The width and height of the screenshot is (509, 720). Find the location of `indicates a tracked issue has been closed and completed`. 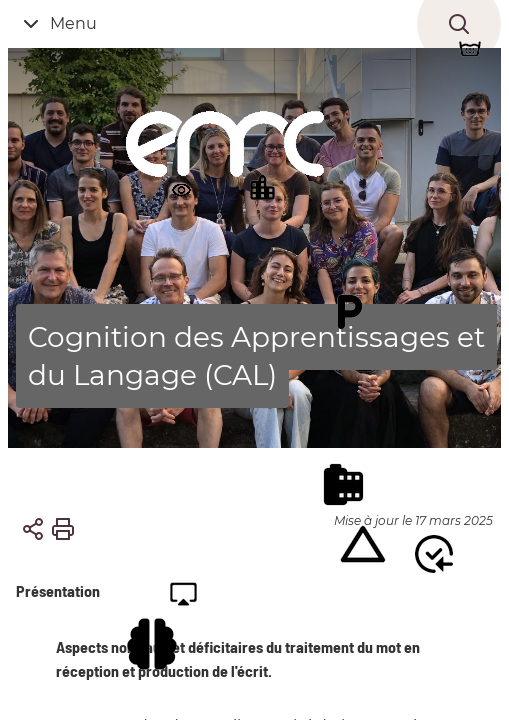

indicates a tracked issue has been closed and completed is located at coordinates (434, 554).